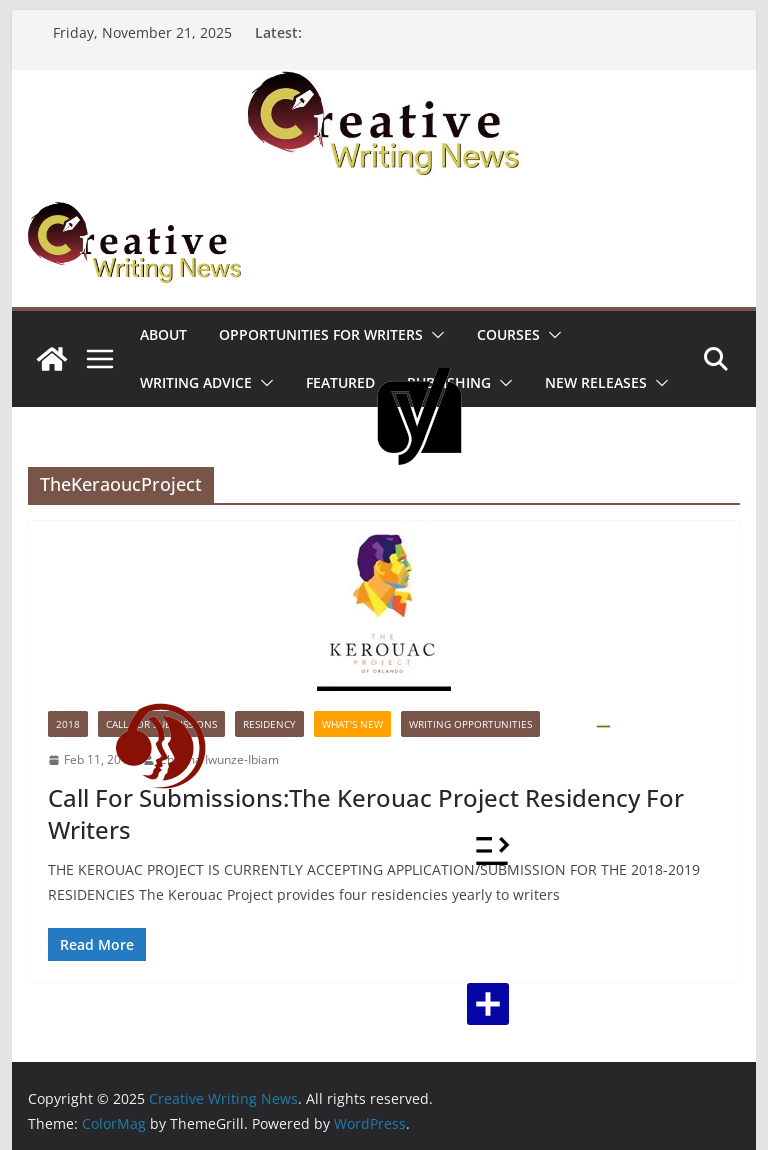  What do you see at coordinates (492, 851) in the screenshot?
I see `expand the side navigation menu` at bounding box center [492, 851].